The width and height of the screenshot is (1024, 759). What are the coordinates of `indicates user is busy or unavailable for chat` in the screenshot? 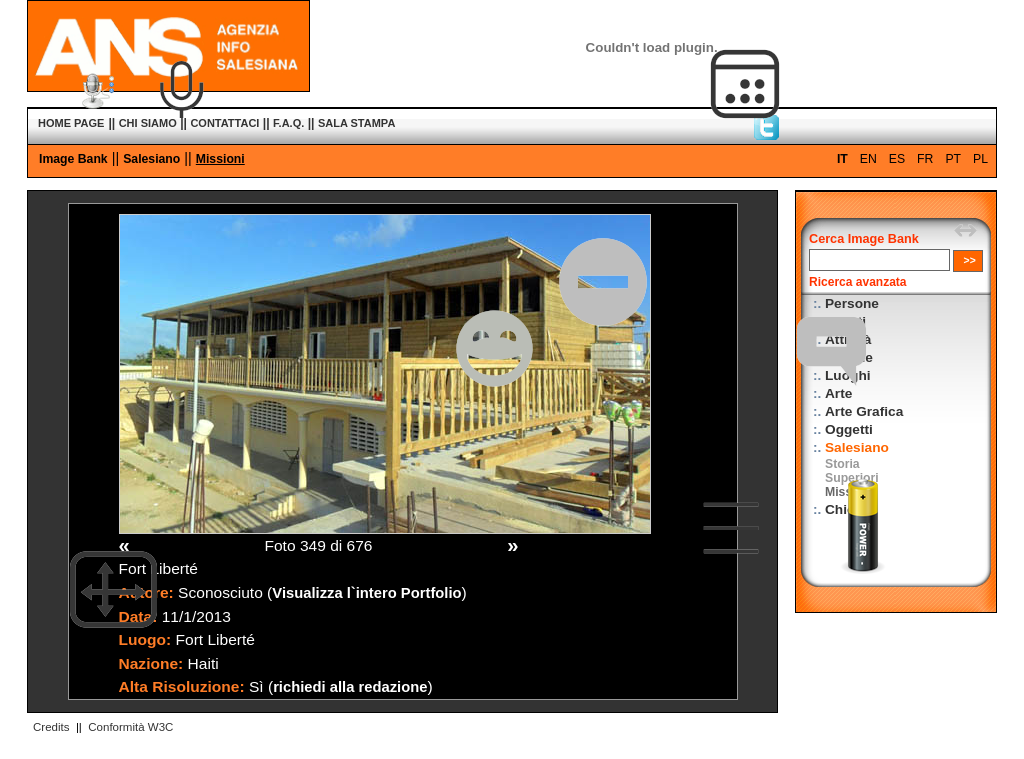 It's located at (831, 351).